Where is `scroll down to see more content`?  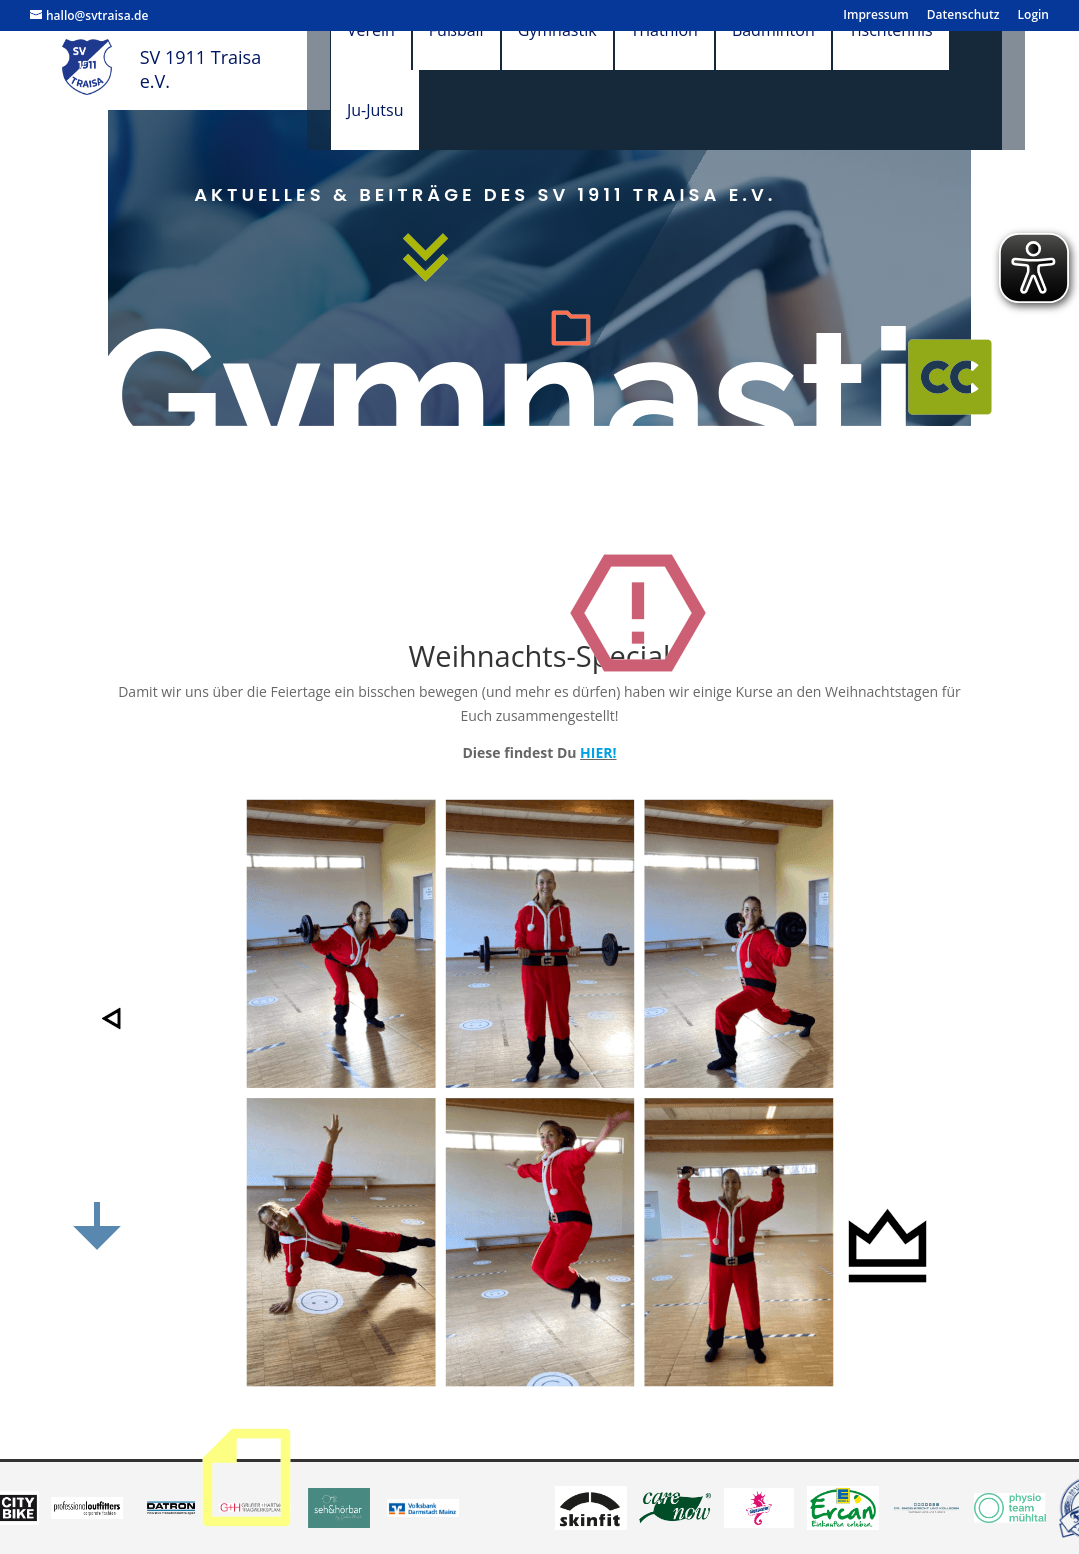 scroll down to see more content is located at coordinates (425, 255).